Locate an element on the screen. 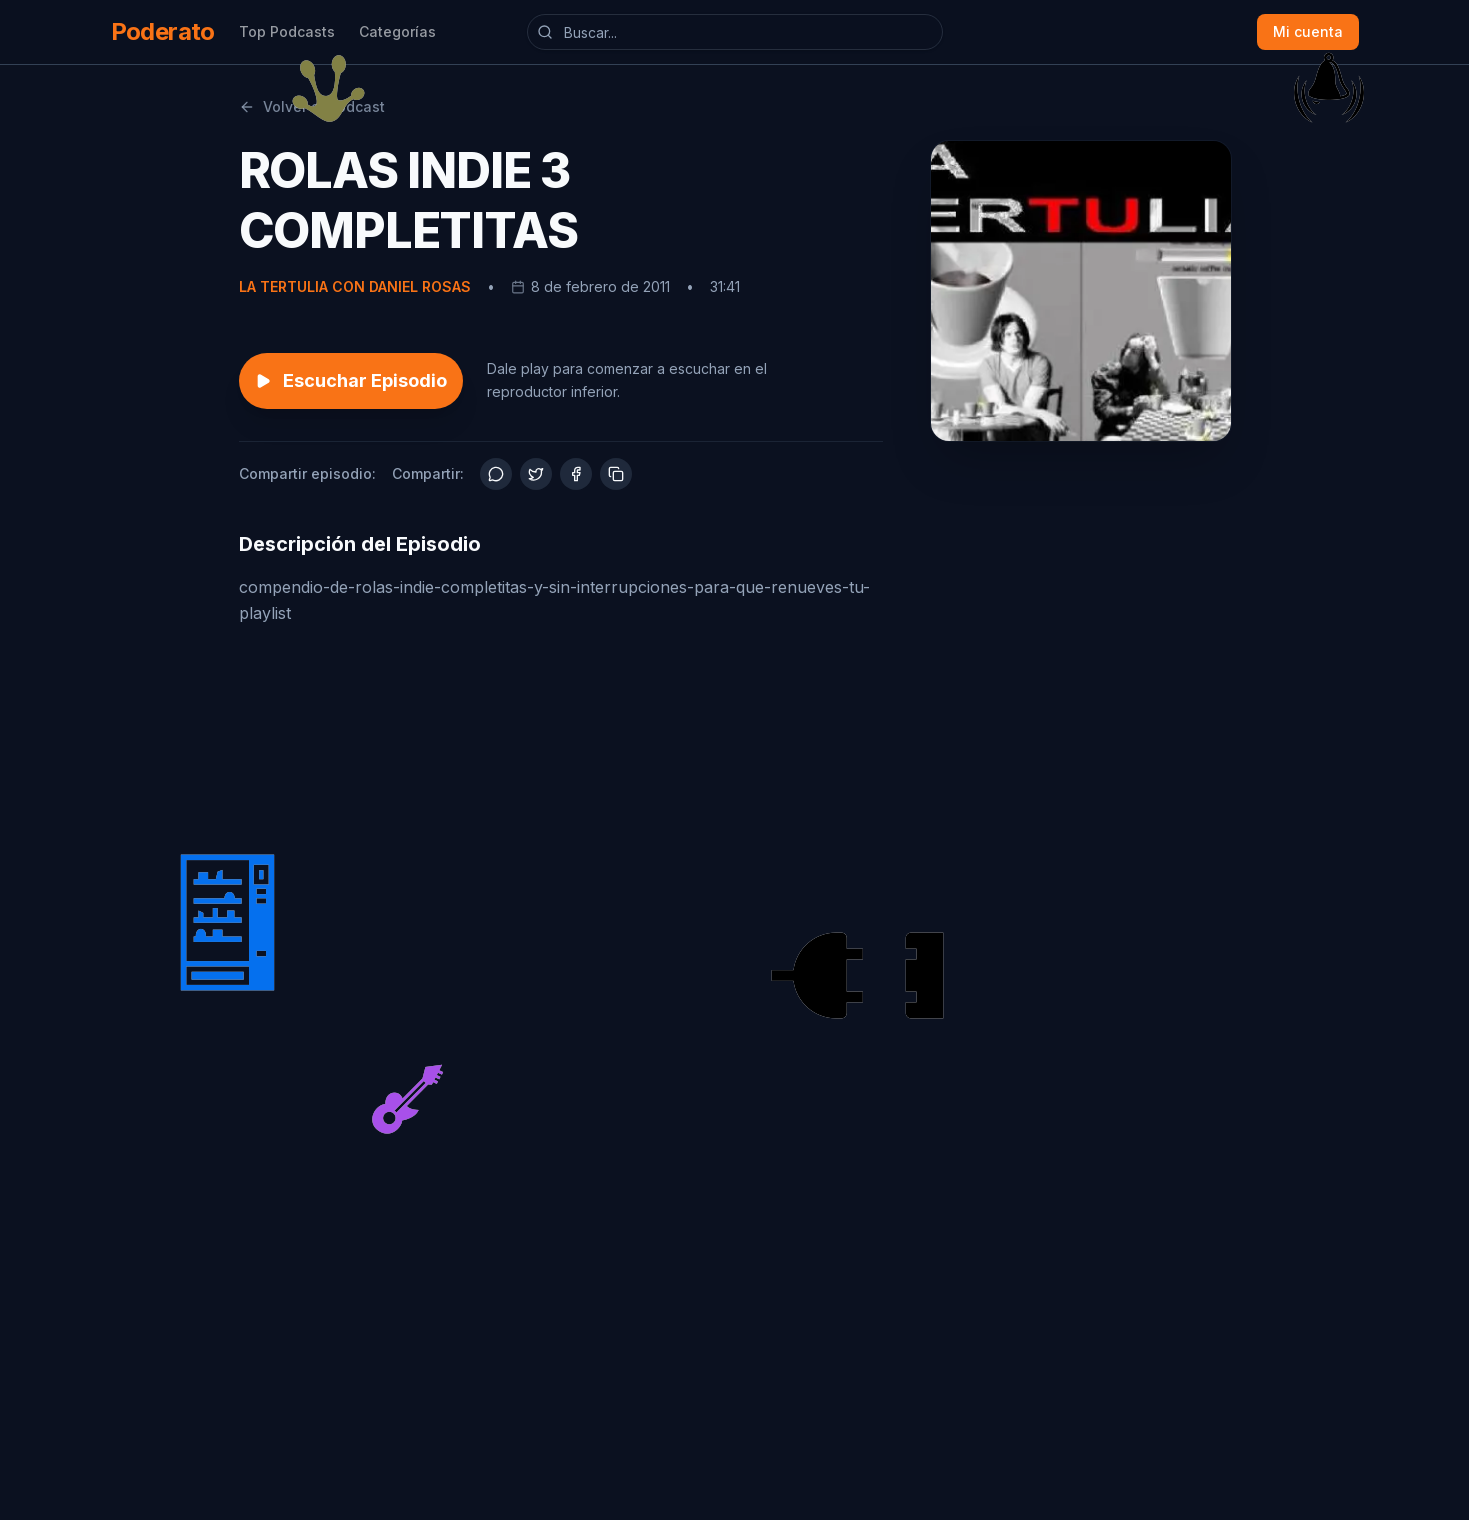 Image resolution: width=1469 pixels, height=1520 pixels. indicates new notifications or alerts is located at coordinates (1329, 87).